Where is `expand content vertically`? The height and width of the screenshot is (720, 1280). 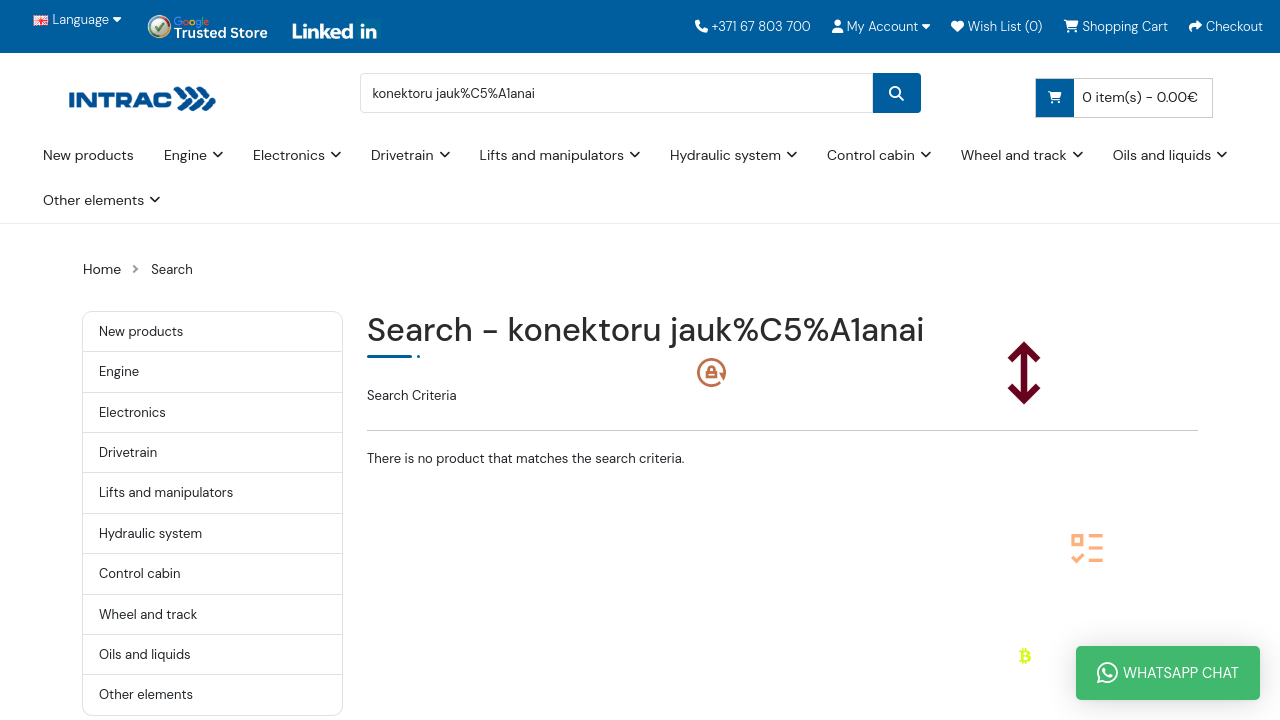 expand content vertically is located at coordinates (1024, 373).